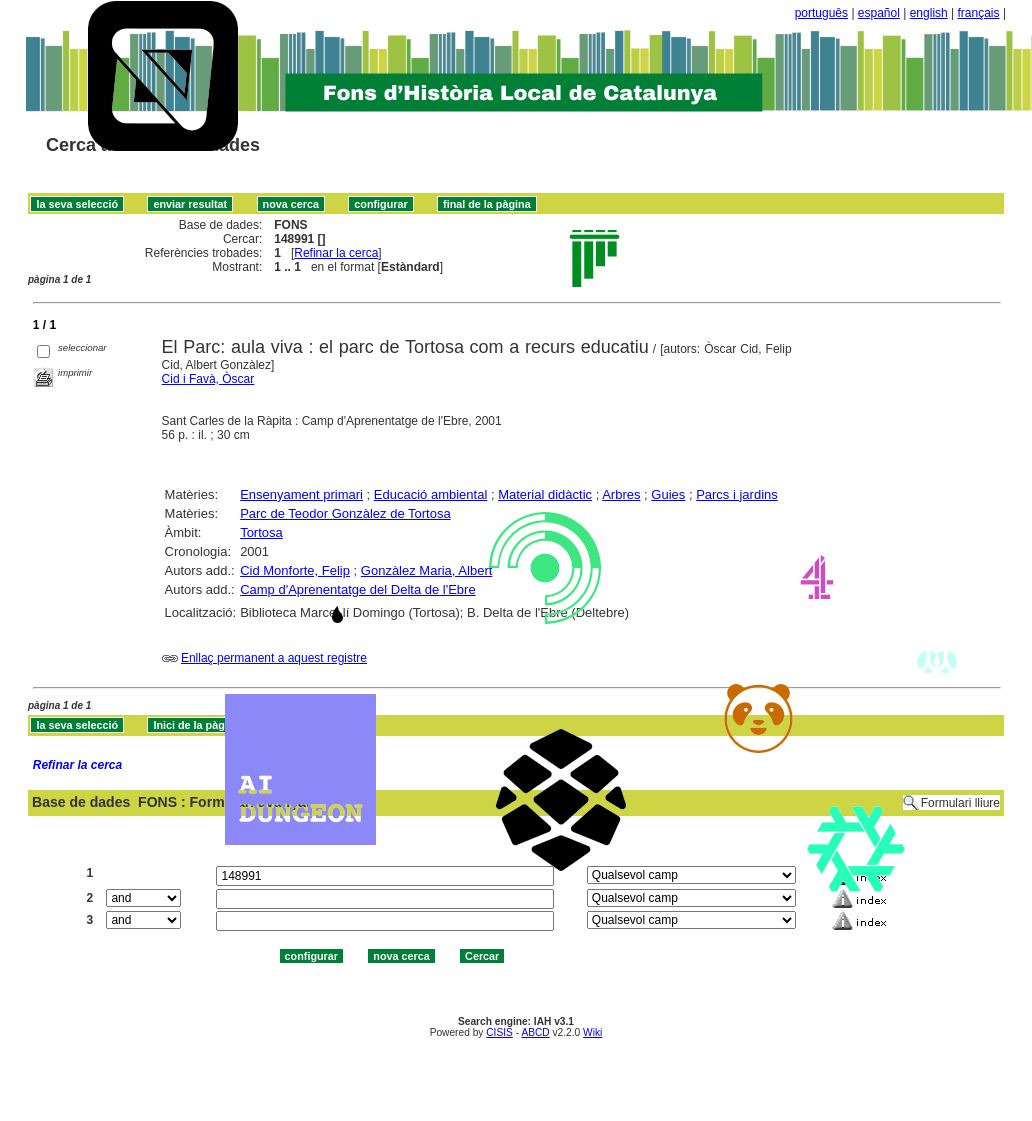  I want to click on Channel 4 logo, so click(817, 577).